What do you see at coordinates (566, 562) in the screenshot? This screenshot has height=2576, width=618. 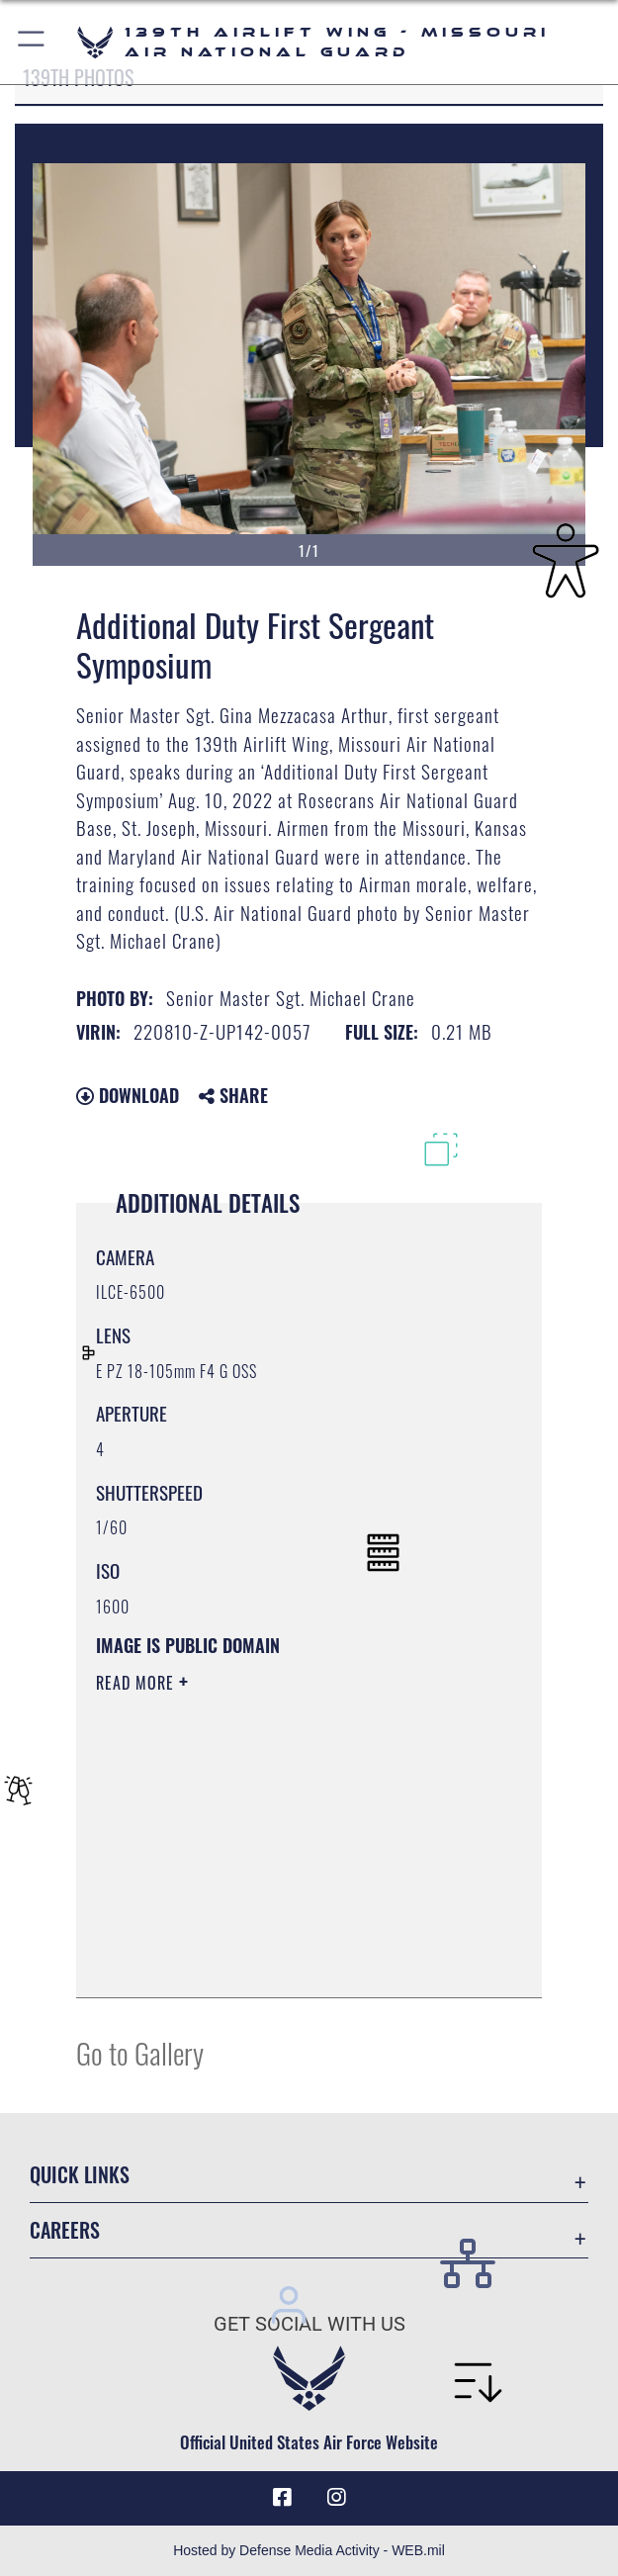 I see `accessibility settings or features` at bounding box center [566, 562].